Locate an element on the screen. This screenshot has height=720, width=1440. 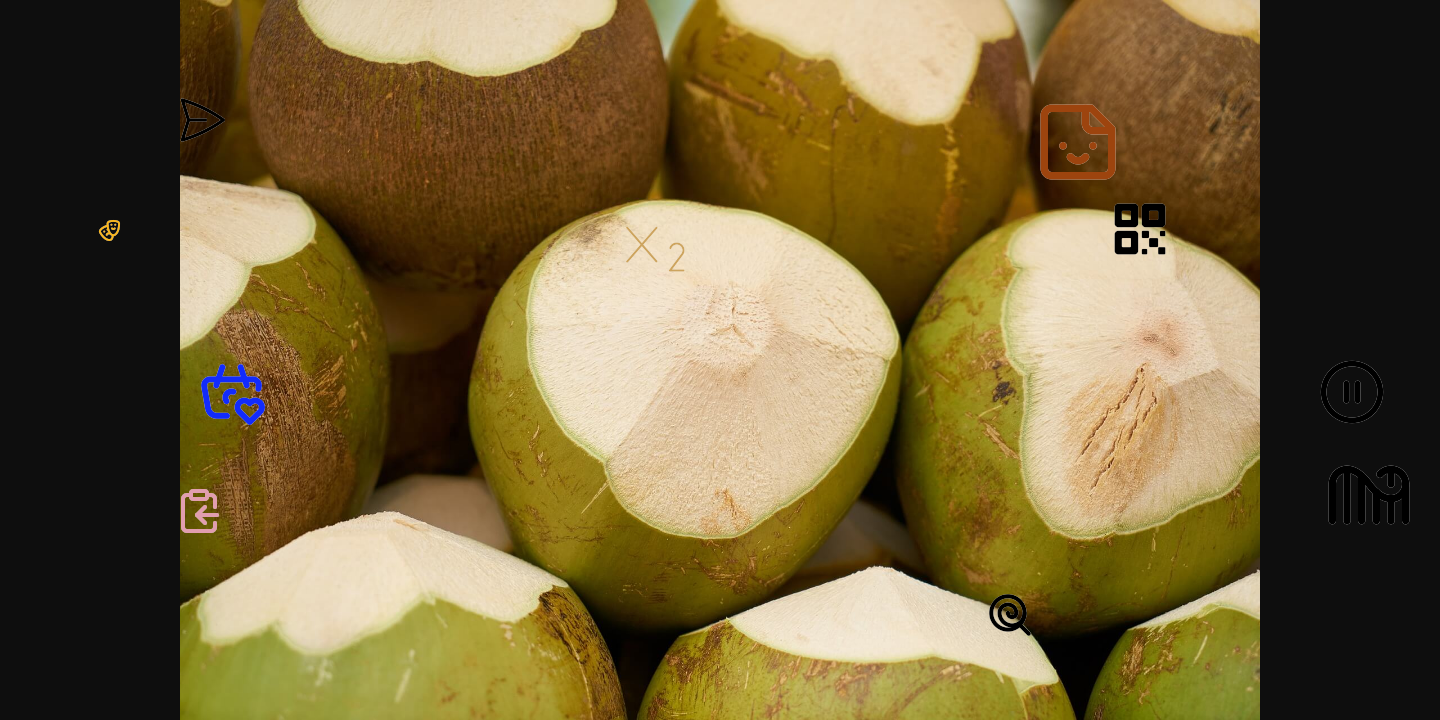
scan or generate a QR code is located at coordinates (1140, 229).